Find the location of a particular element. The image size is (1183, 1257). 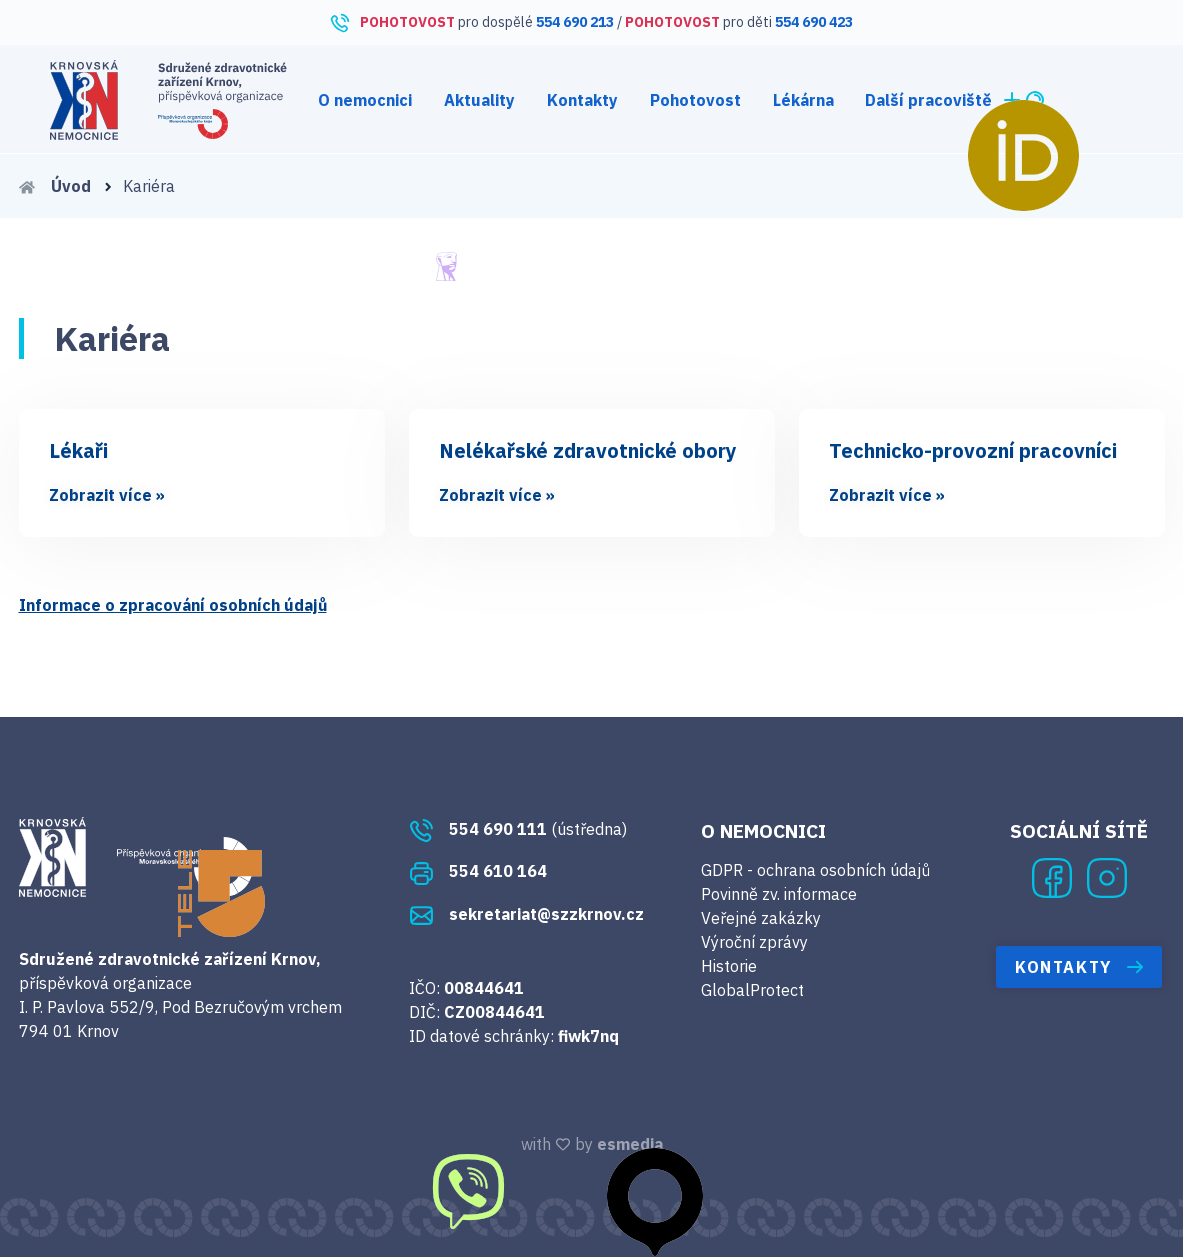

kingston technology company logo is located at coordinates (446, 266).